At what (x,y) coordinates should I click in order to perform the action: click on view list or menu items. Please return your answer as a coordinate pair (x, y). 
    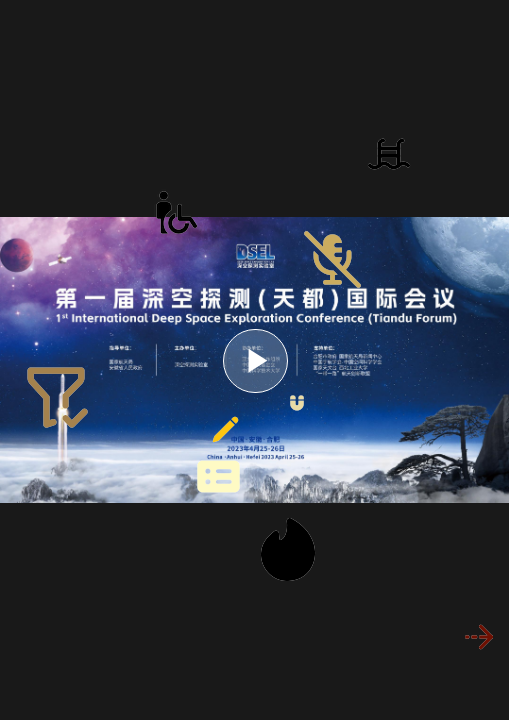
    Looking at the image, I should click on (218, 476).